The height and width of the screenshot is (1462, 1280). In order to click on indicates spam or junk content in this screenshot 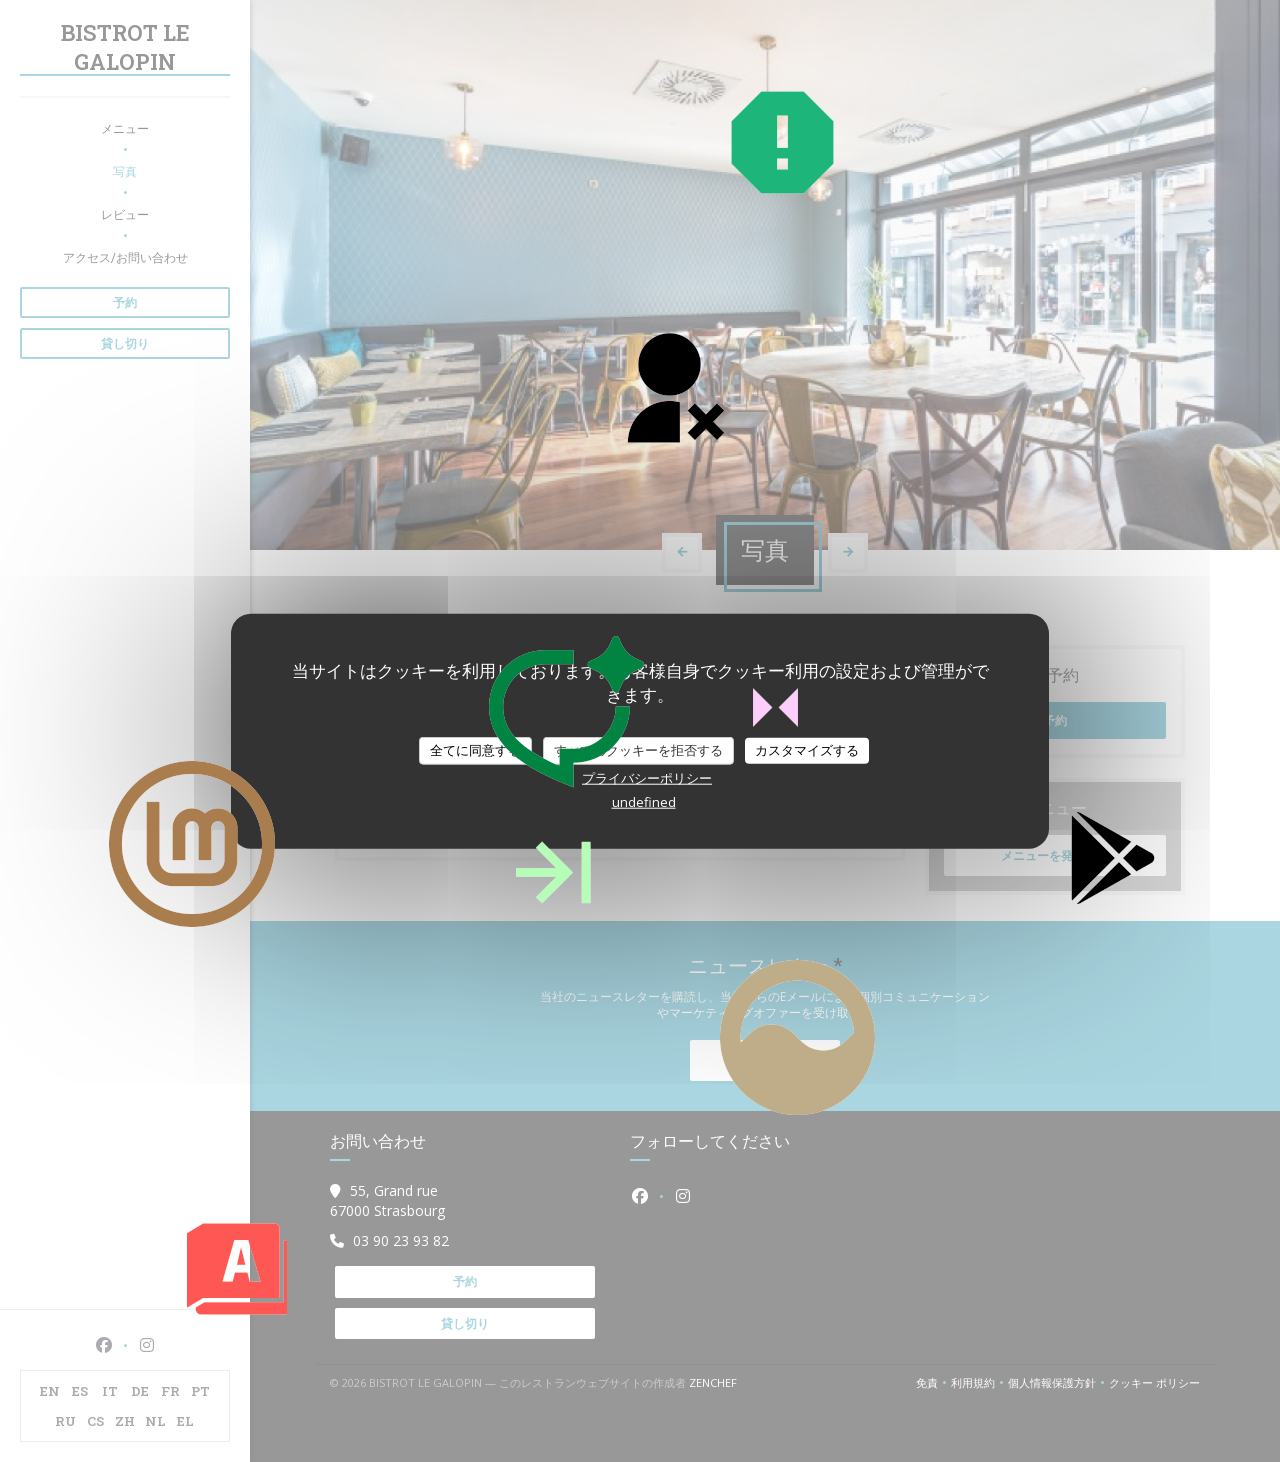, I will do `click(782, 142)`.